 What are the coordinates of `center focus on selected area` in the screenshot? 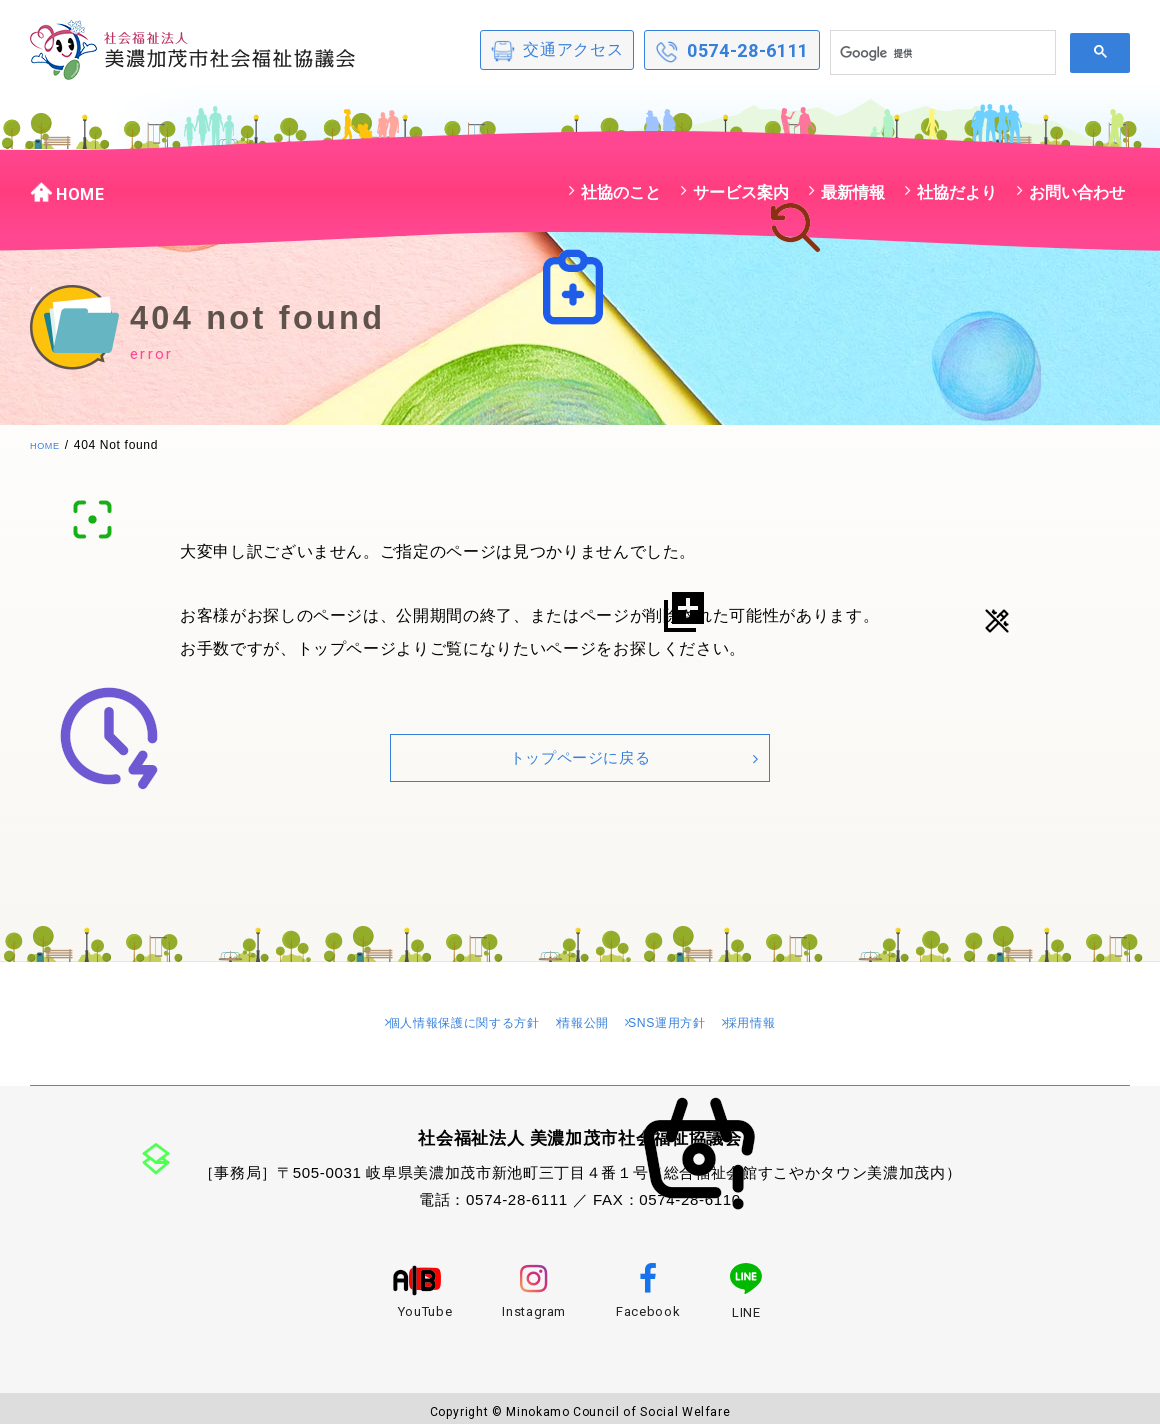 It's located at (92, 519).